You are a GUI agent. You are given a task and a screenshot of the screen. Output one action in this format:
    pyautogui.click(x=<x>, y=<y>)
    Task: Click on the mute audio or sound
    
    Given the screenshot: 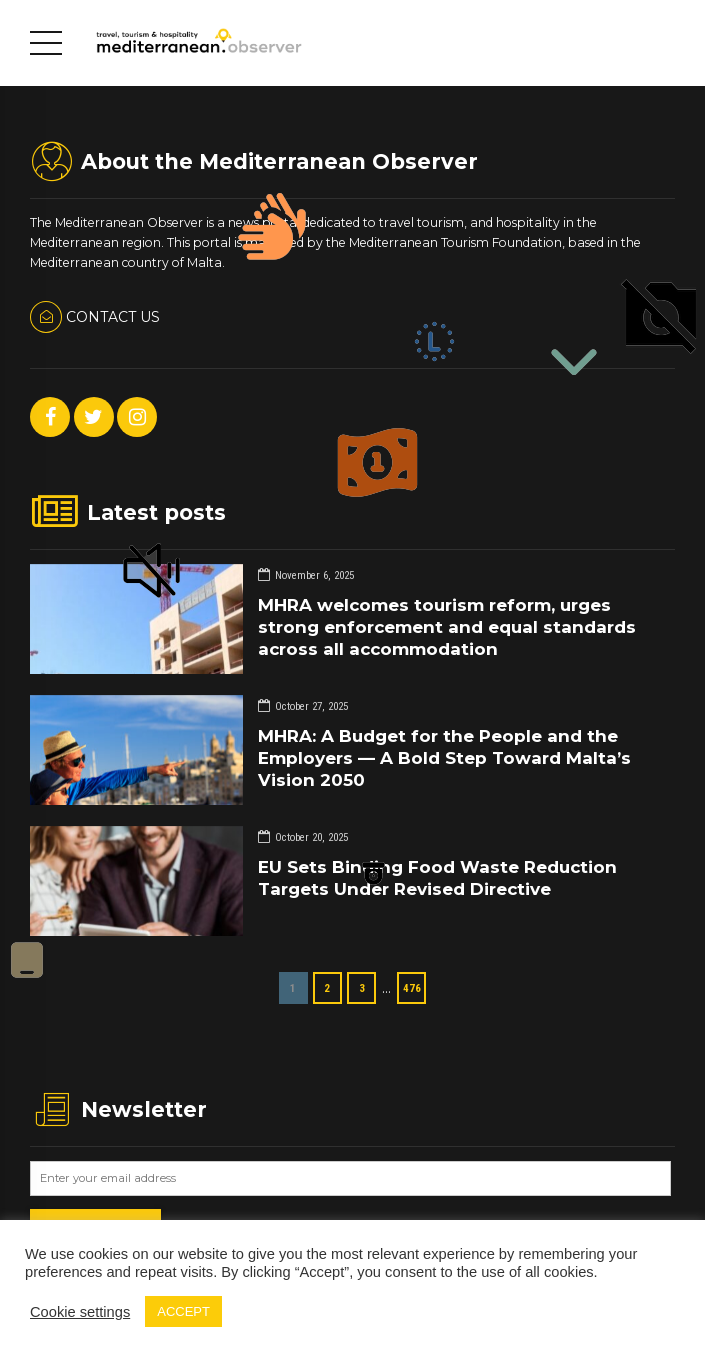 What is the action you would take?
    pyautogui.click(x=150, y=570)
    